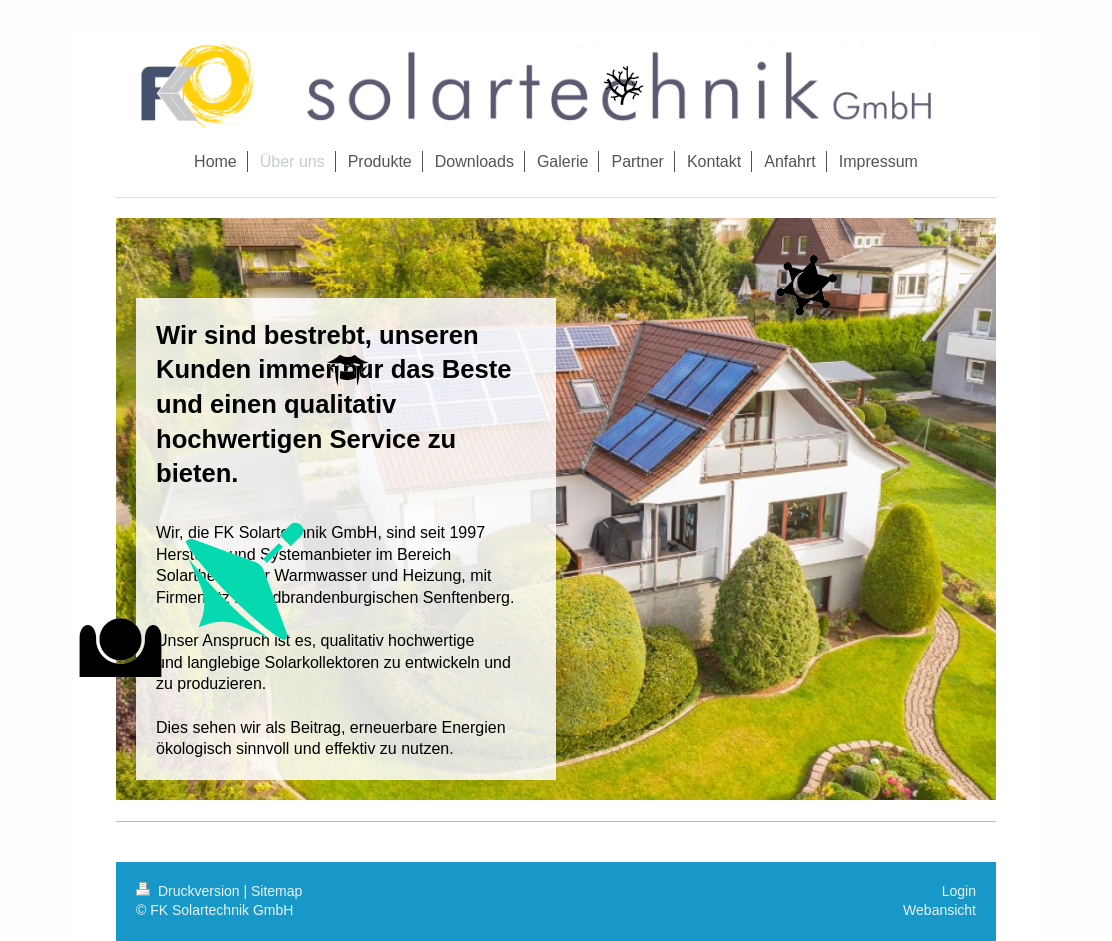 This screenshot has width=1112, height=941. What do you see at coordinates (120, 644) in the screenshot?
I see `ancient egyptian symbol representing the horizon or sunrise` at bounding box center [120, 644].